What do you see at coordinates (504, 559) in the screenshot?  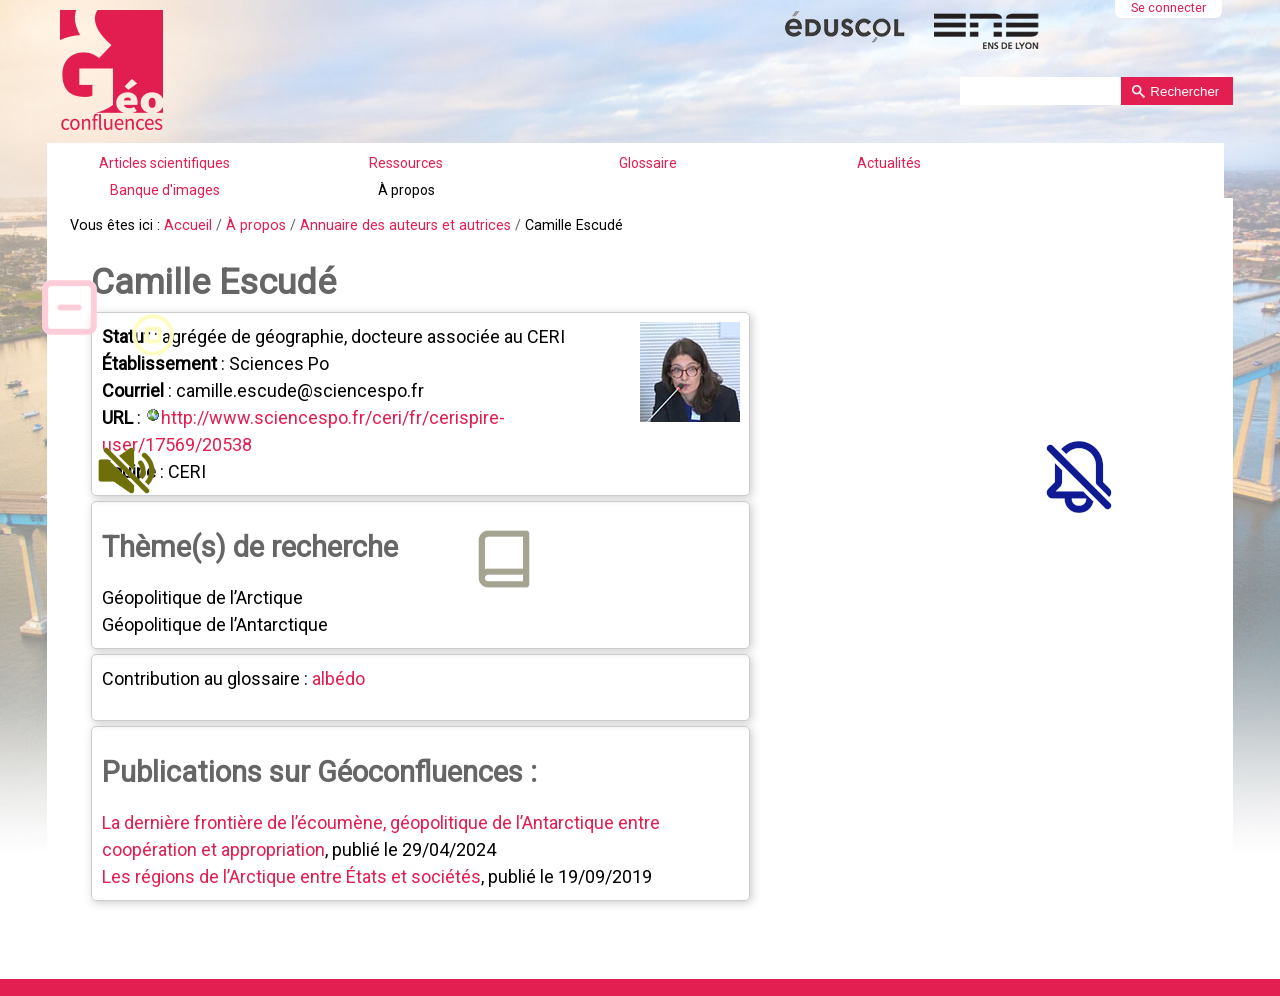 I see `open reading or library section` at bounding box center [504, 559].